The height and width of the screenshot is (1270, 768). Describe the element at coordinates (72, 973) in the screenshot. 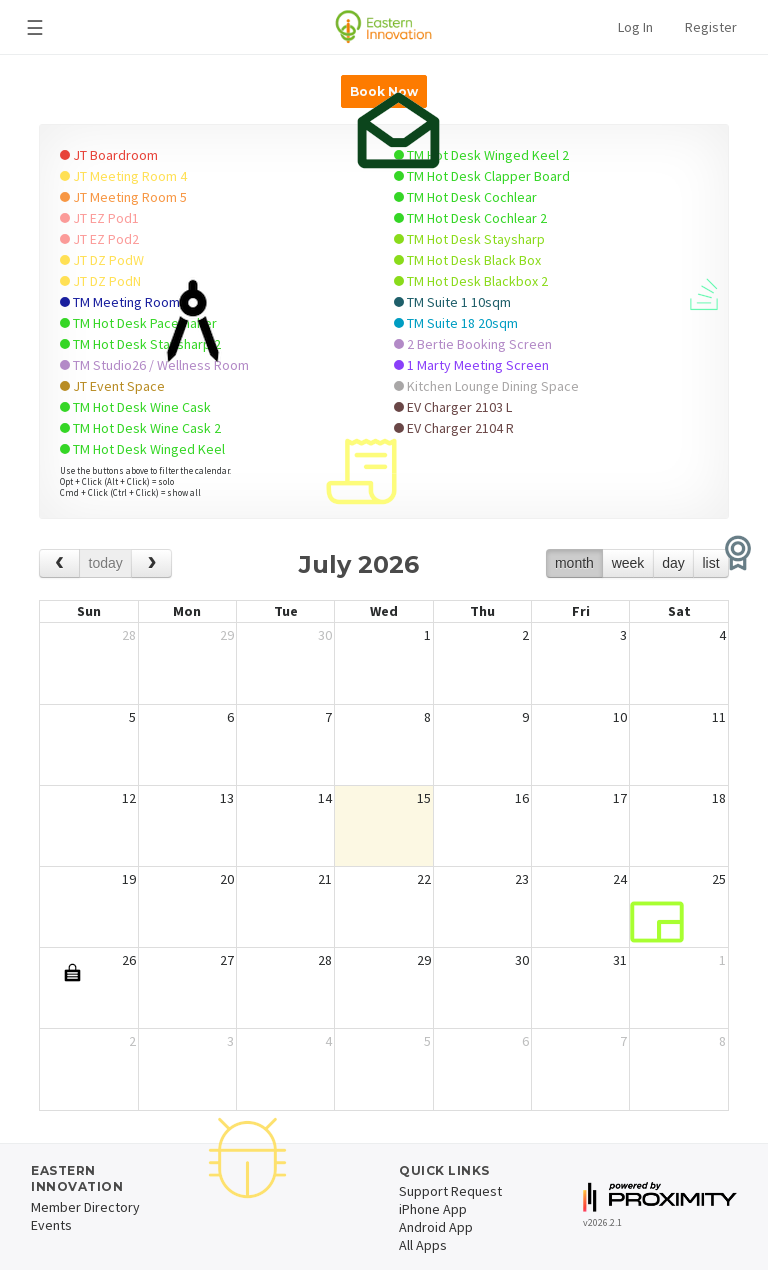

I see `secure or locked content` at that location.